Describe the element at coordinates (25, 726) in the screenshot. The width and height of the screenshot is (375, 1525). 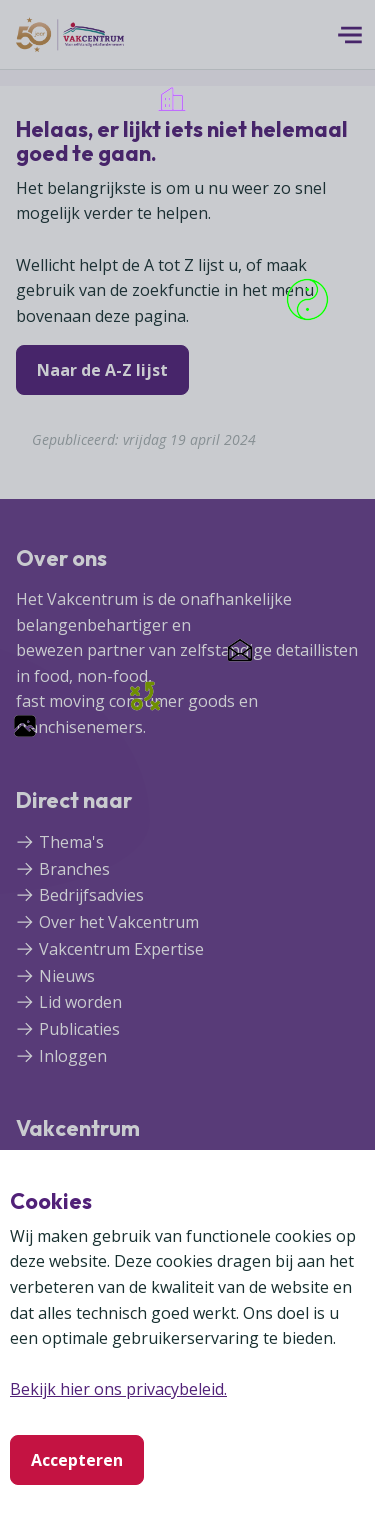
I see `view photos or images` at that location.